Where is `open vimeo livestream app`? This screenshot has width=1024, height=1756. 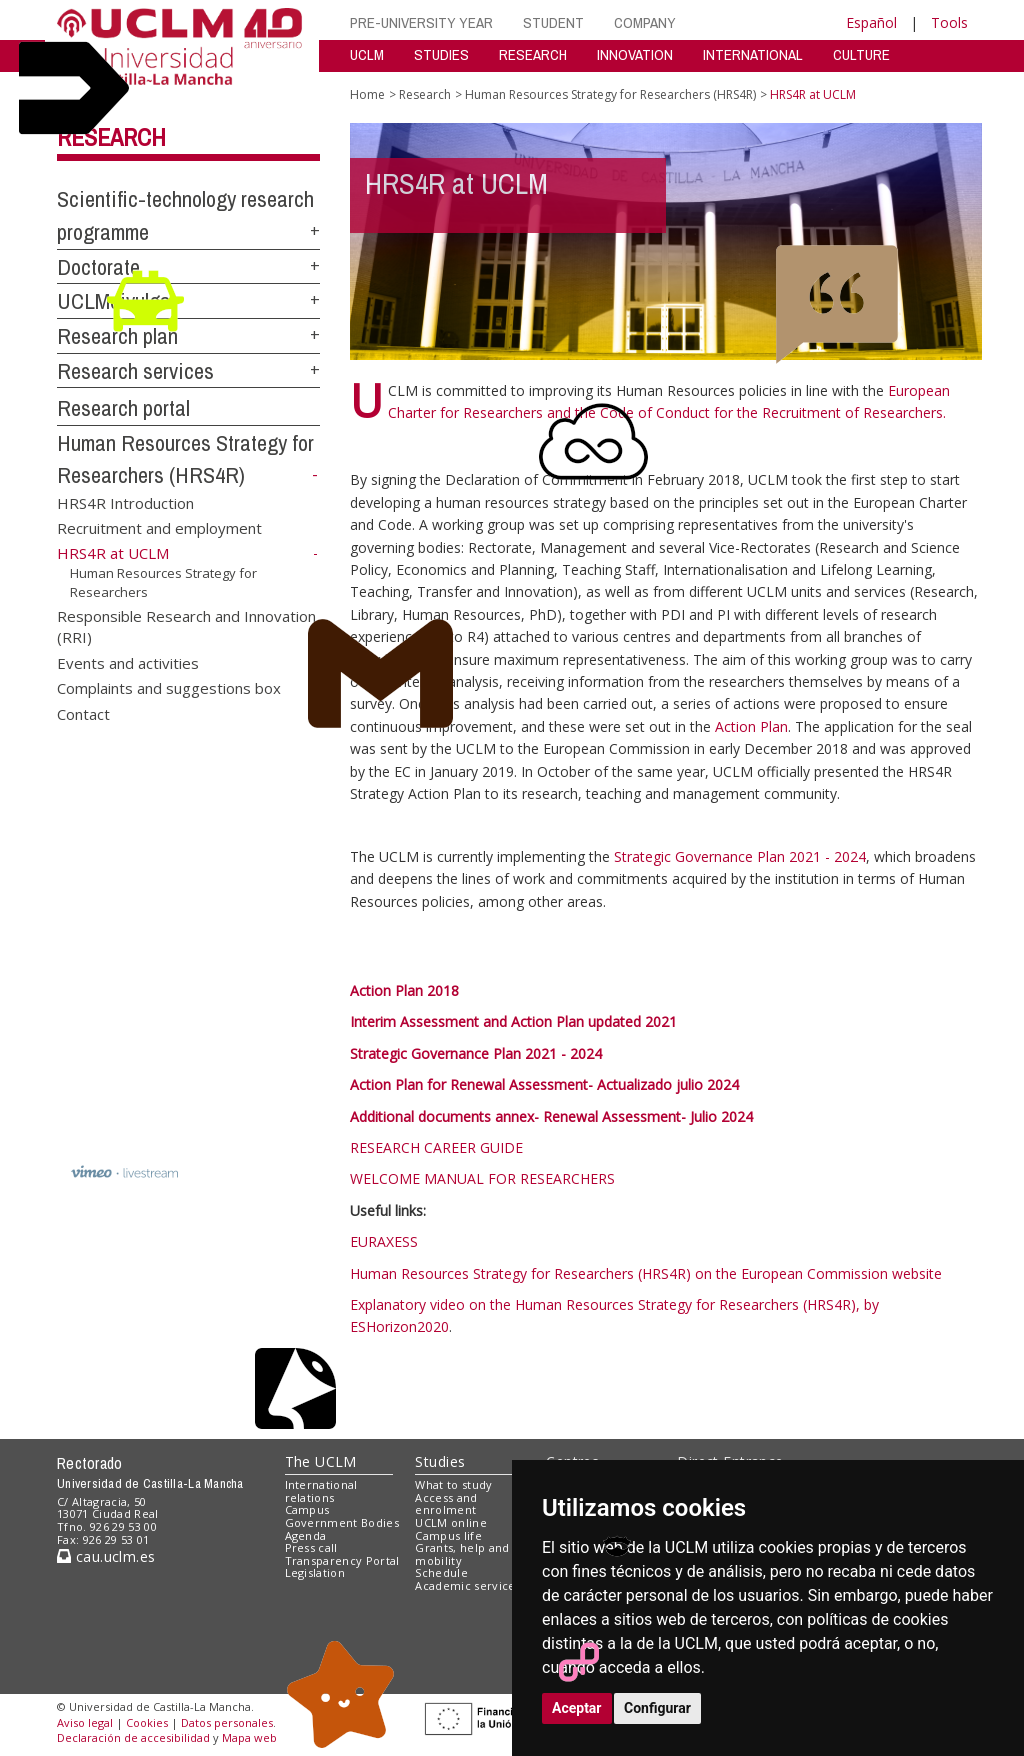
open vimeo livestream app is located at coordinates (124, 1171).